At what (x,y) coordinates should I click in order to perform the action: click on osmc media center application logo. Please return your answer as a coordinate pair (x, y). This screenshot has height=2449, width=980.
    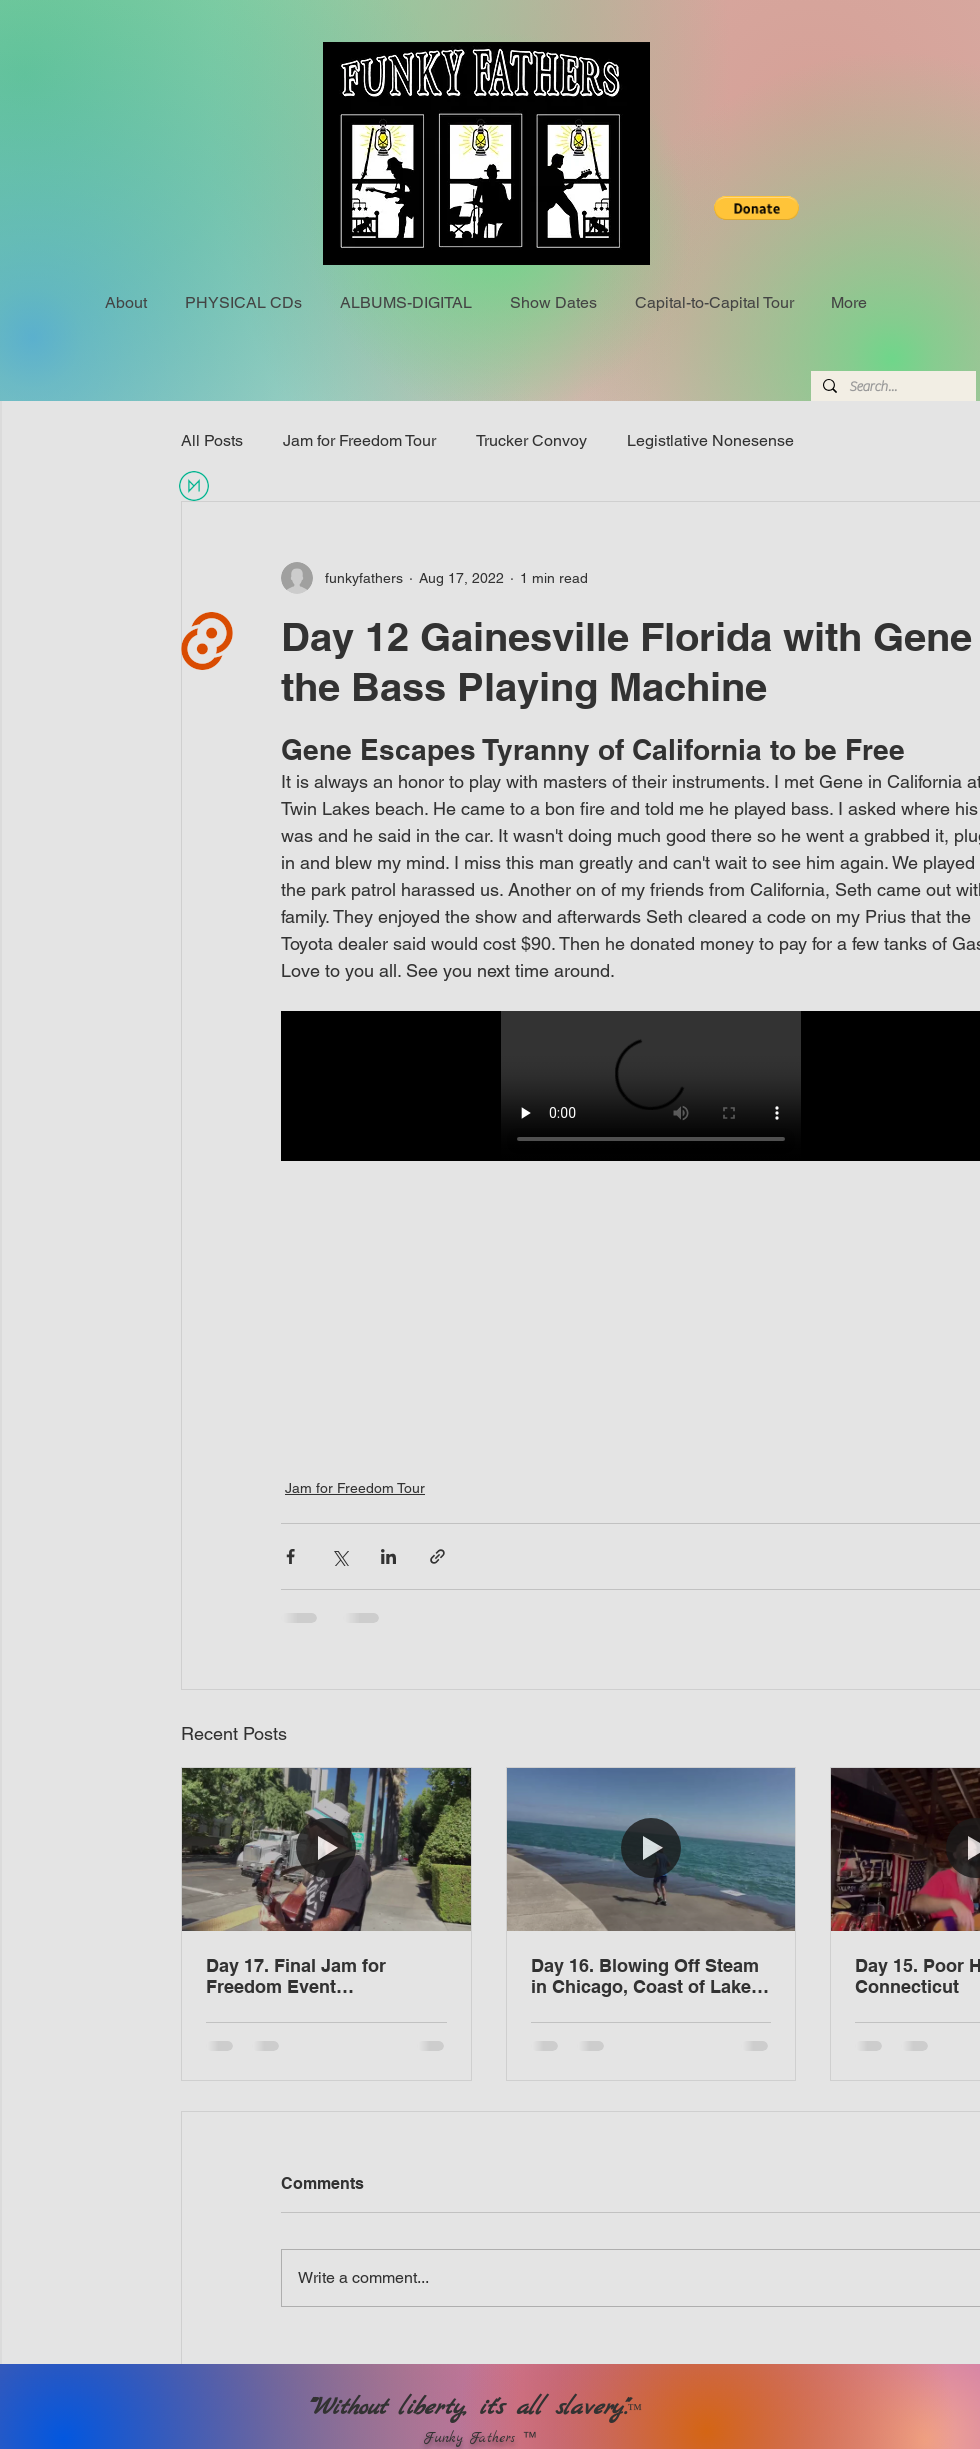
    Looking at the image, I should click on (194, 486).